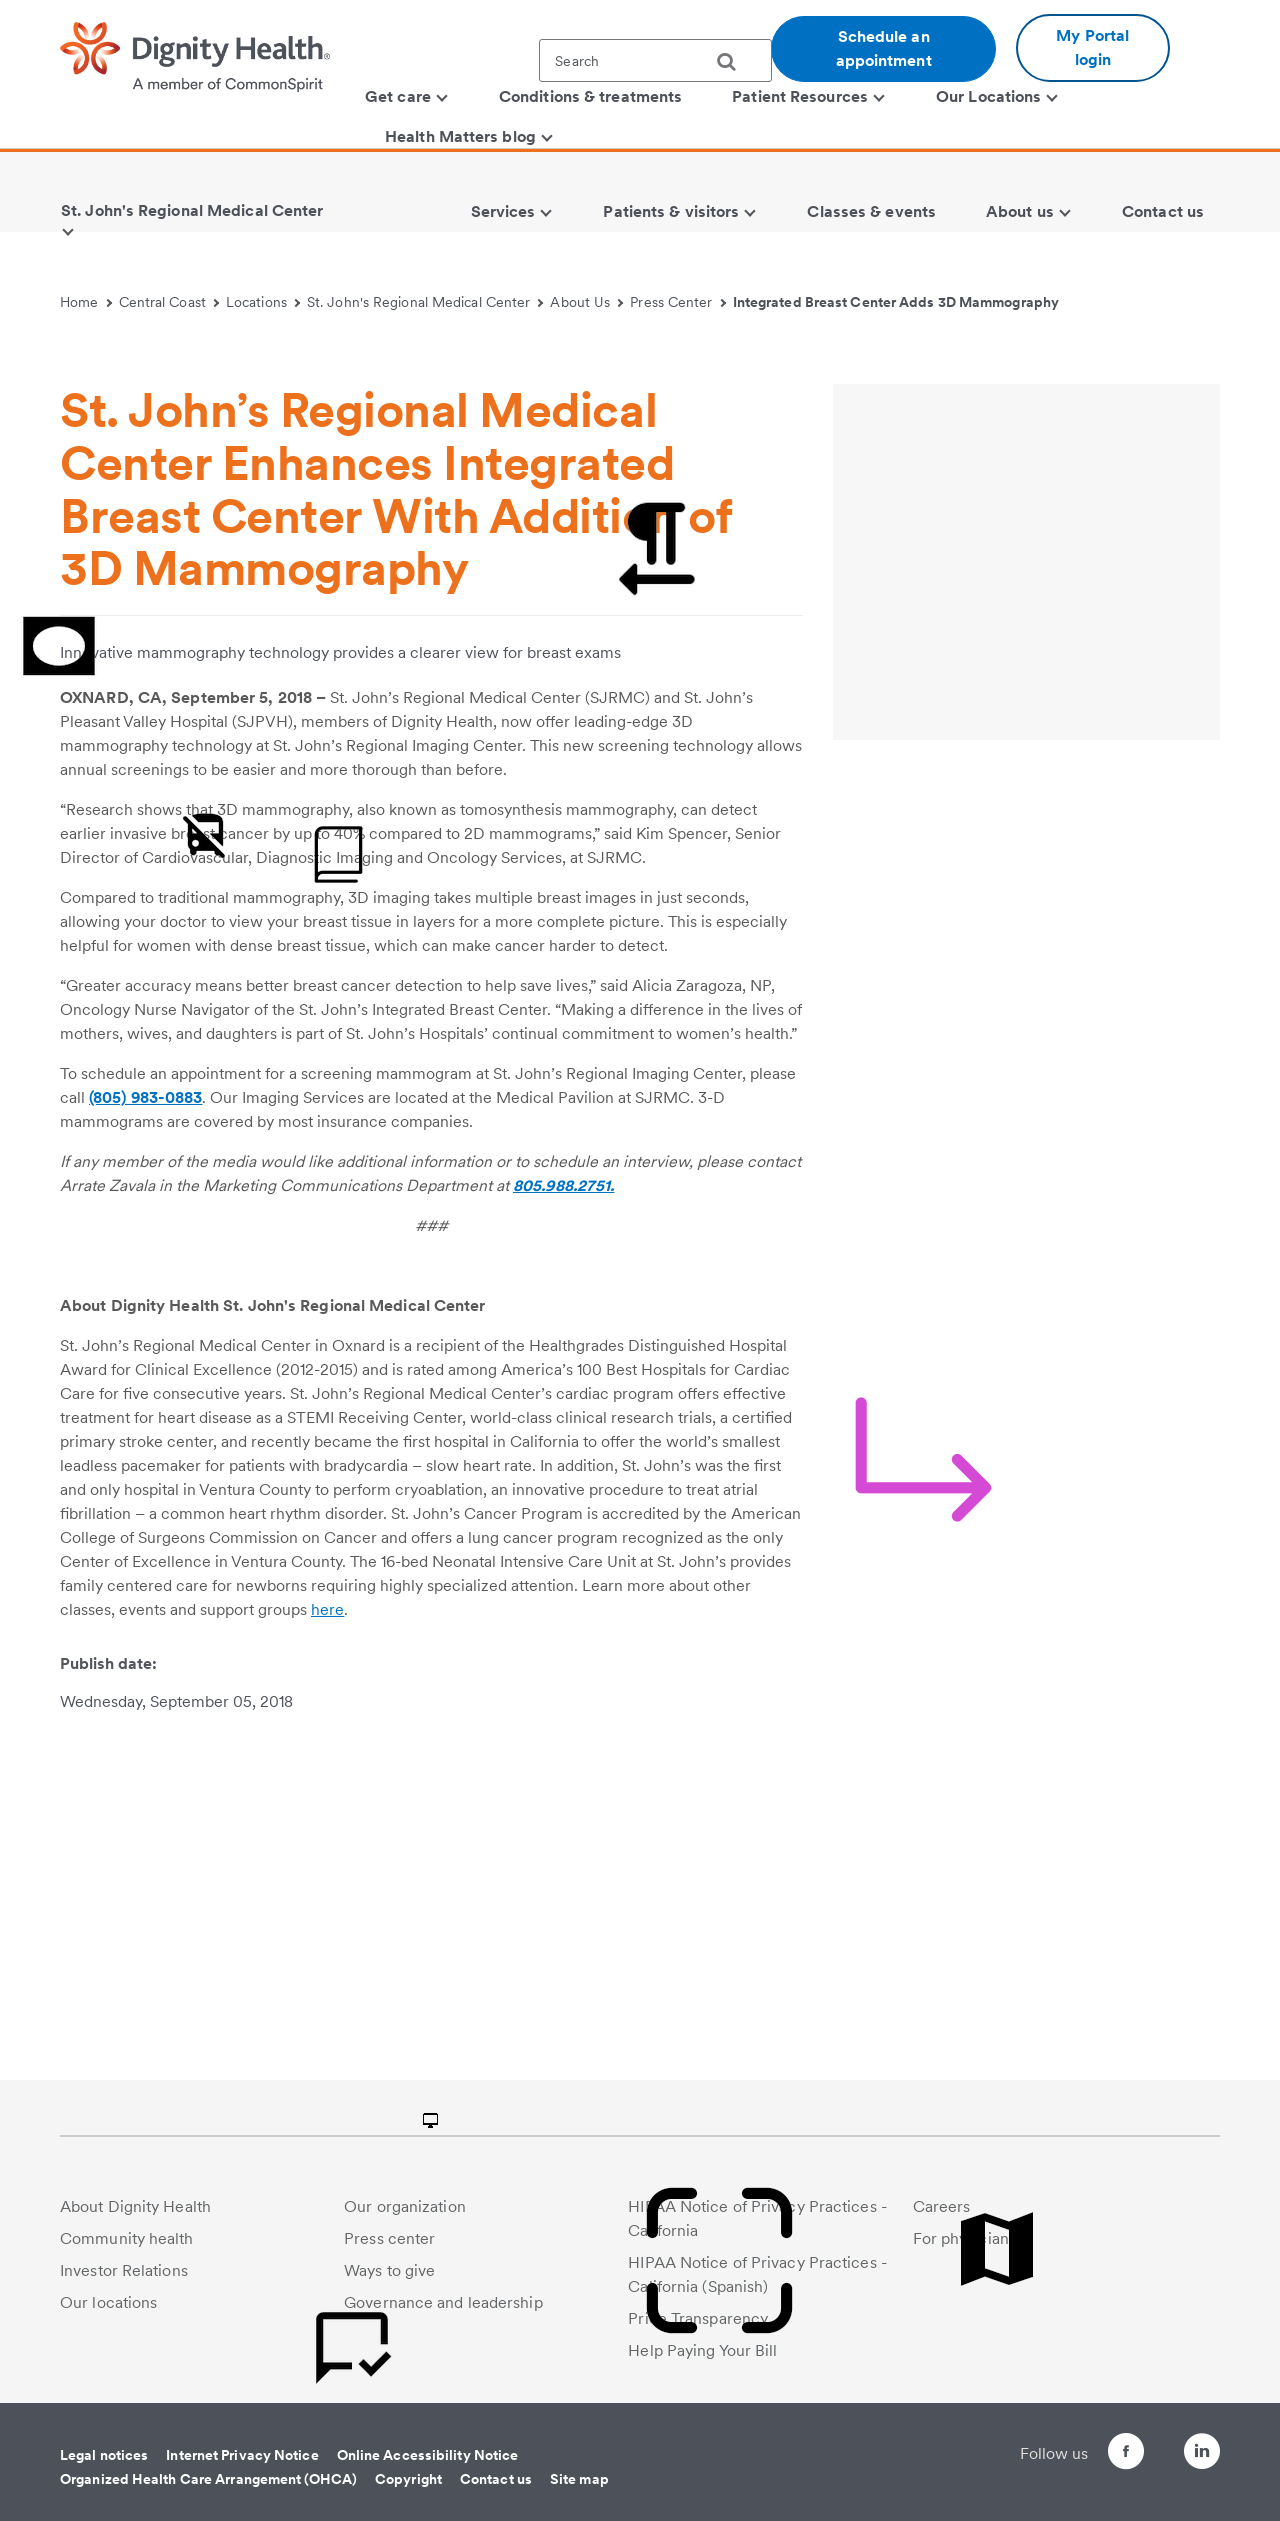 The width and height of the screenshot is (1280, 2521). Describe the element at coordinates (338, 854) in the screenshot. I see `open a book or reading view` at that location.